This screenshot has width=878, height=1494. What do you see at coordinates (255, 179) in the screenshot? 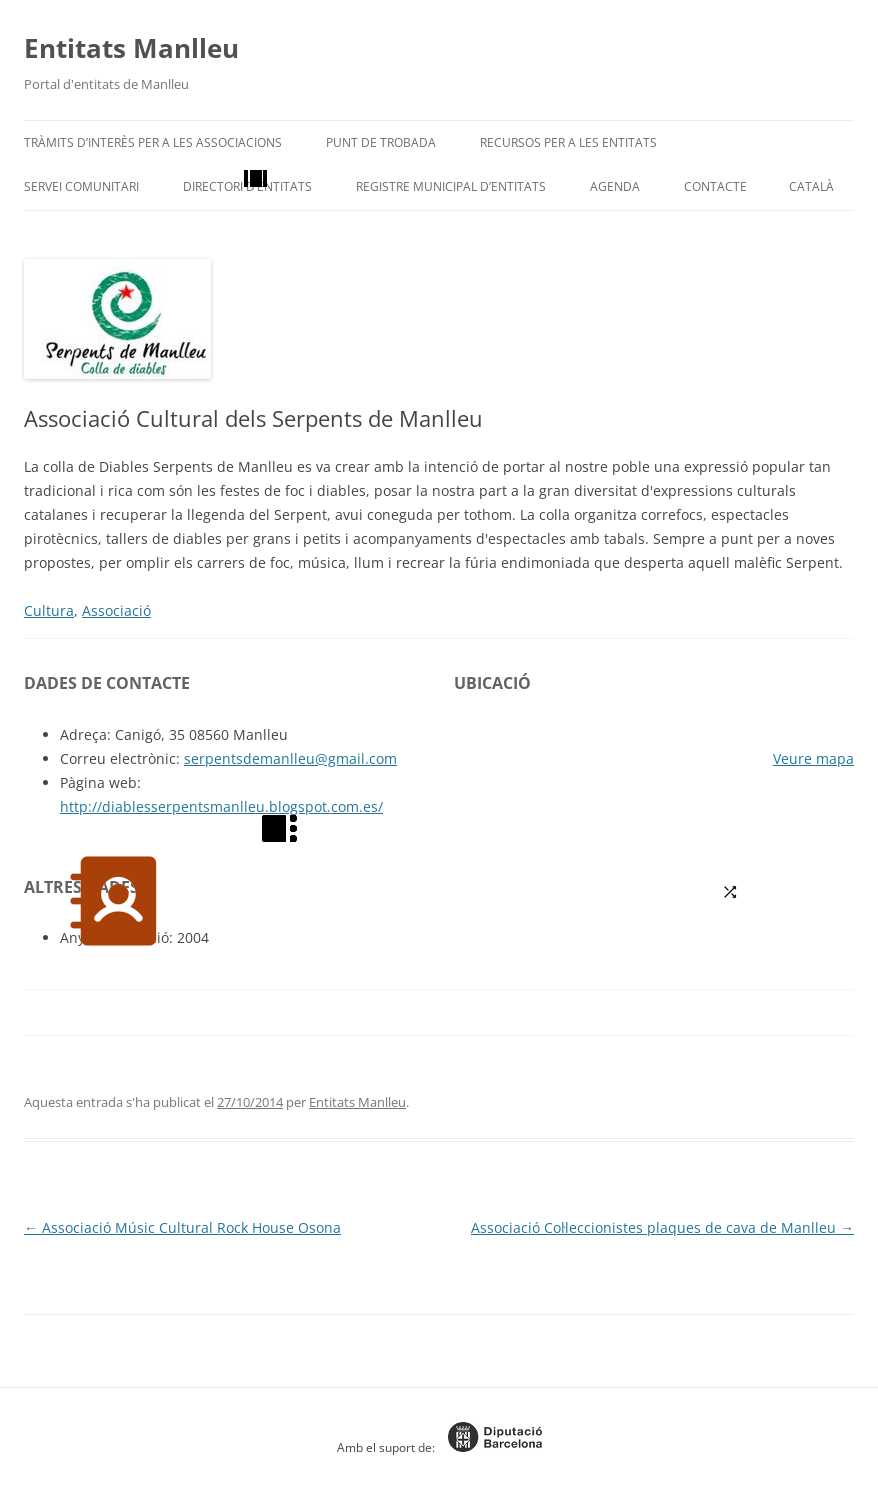
I see `switch to column or array view layout` at bounding box center [255, 179].